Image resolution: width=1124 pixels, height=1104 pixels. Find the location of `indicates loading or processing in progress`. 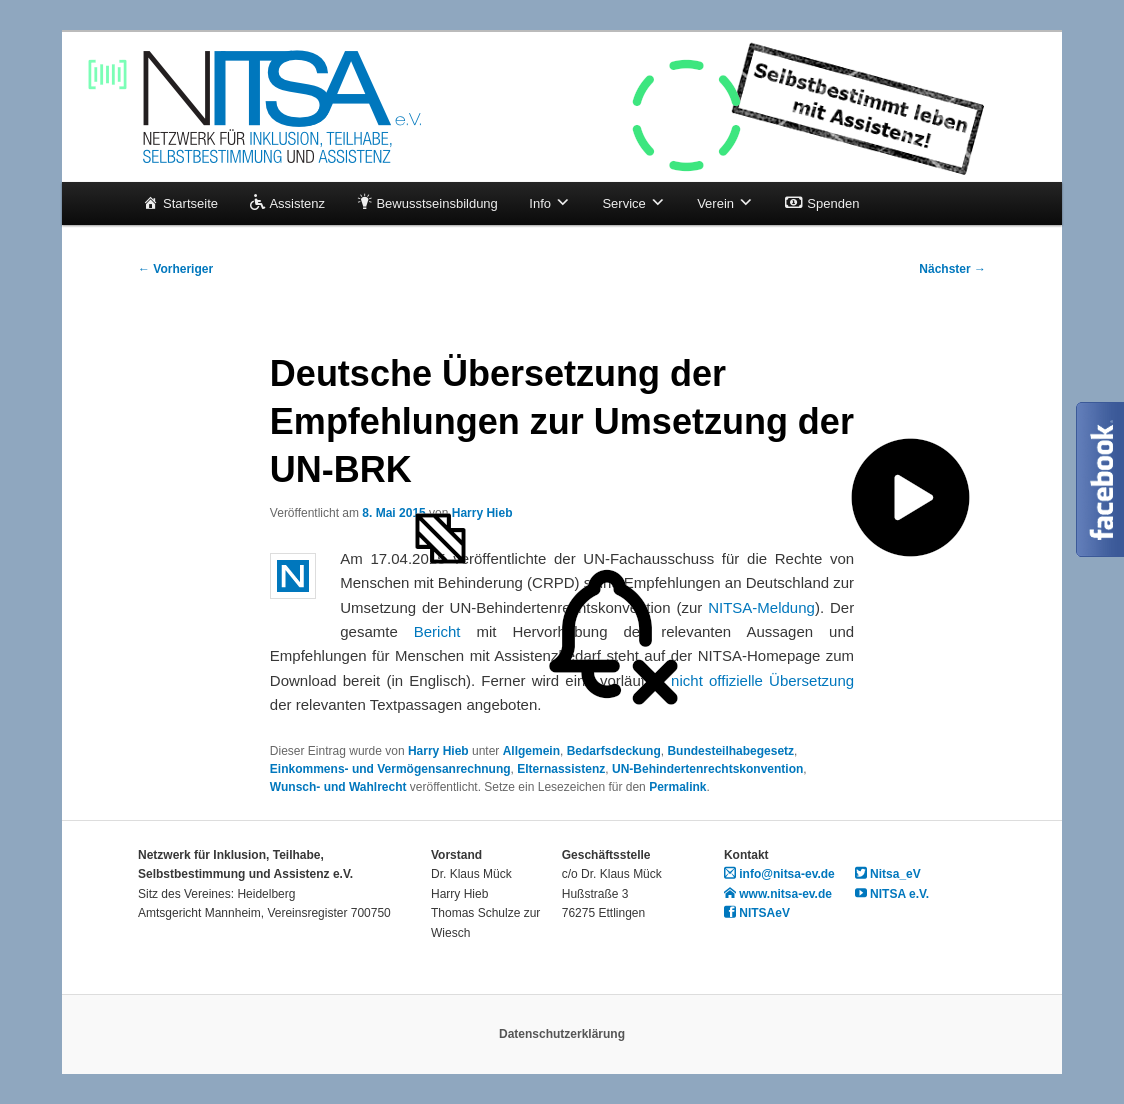

indicates loading or processing in progress is located at coordinates (686, 115).